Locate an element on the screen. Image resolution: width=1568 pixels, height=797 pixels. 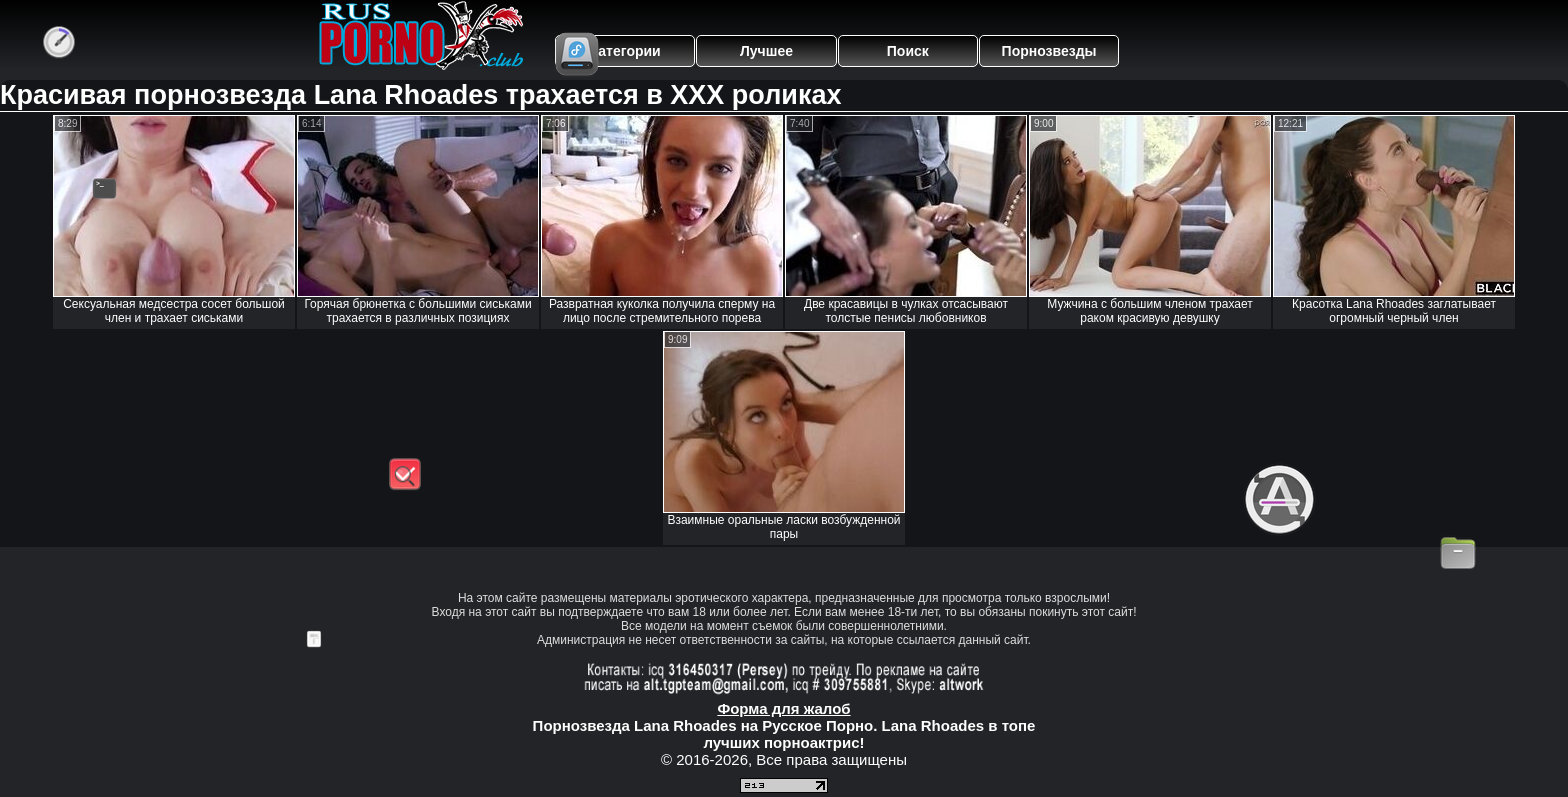
open the terminal application is located at coordinates (104, 188).